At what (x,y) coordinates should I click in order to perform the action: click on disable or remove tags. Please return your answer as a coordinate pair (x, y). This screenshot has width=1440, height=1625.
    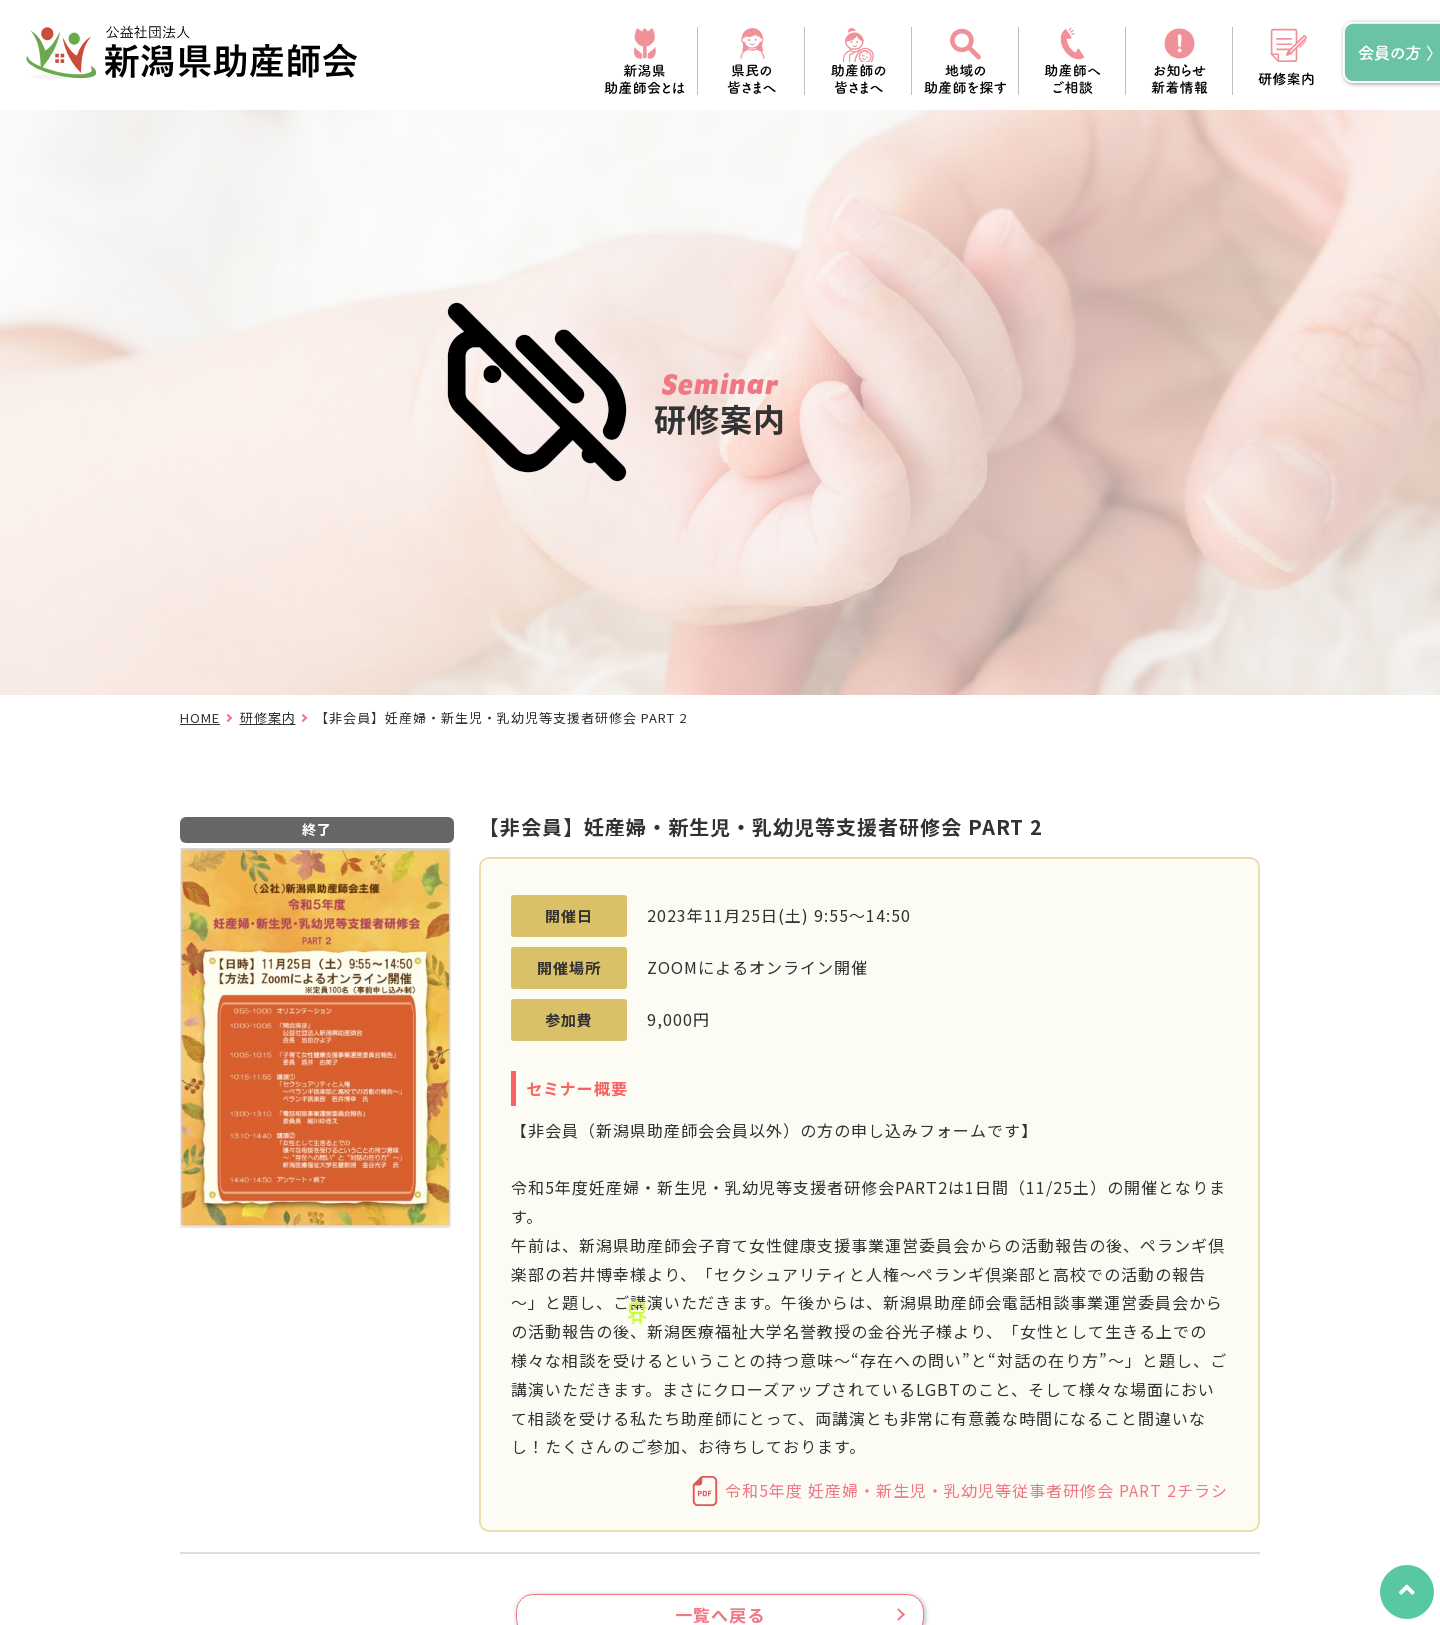
    Looking at the image, I should click on (537, 392).